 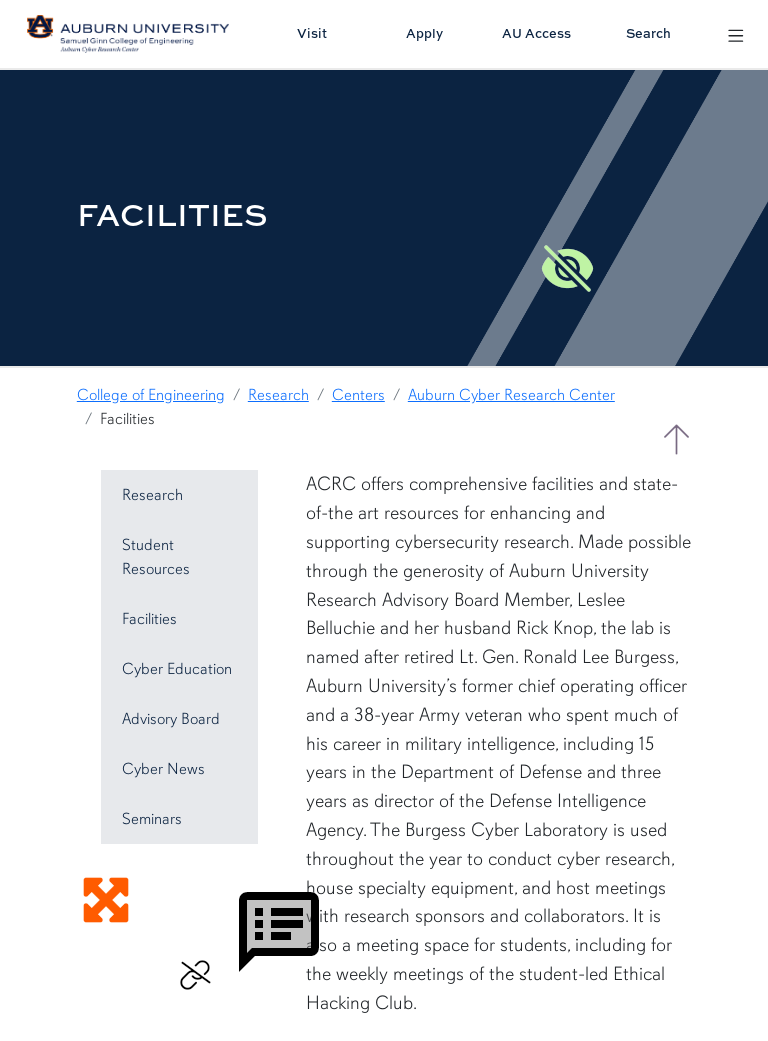 I want to click on remove a hyperlink, so click(x=195, y=975).